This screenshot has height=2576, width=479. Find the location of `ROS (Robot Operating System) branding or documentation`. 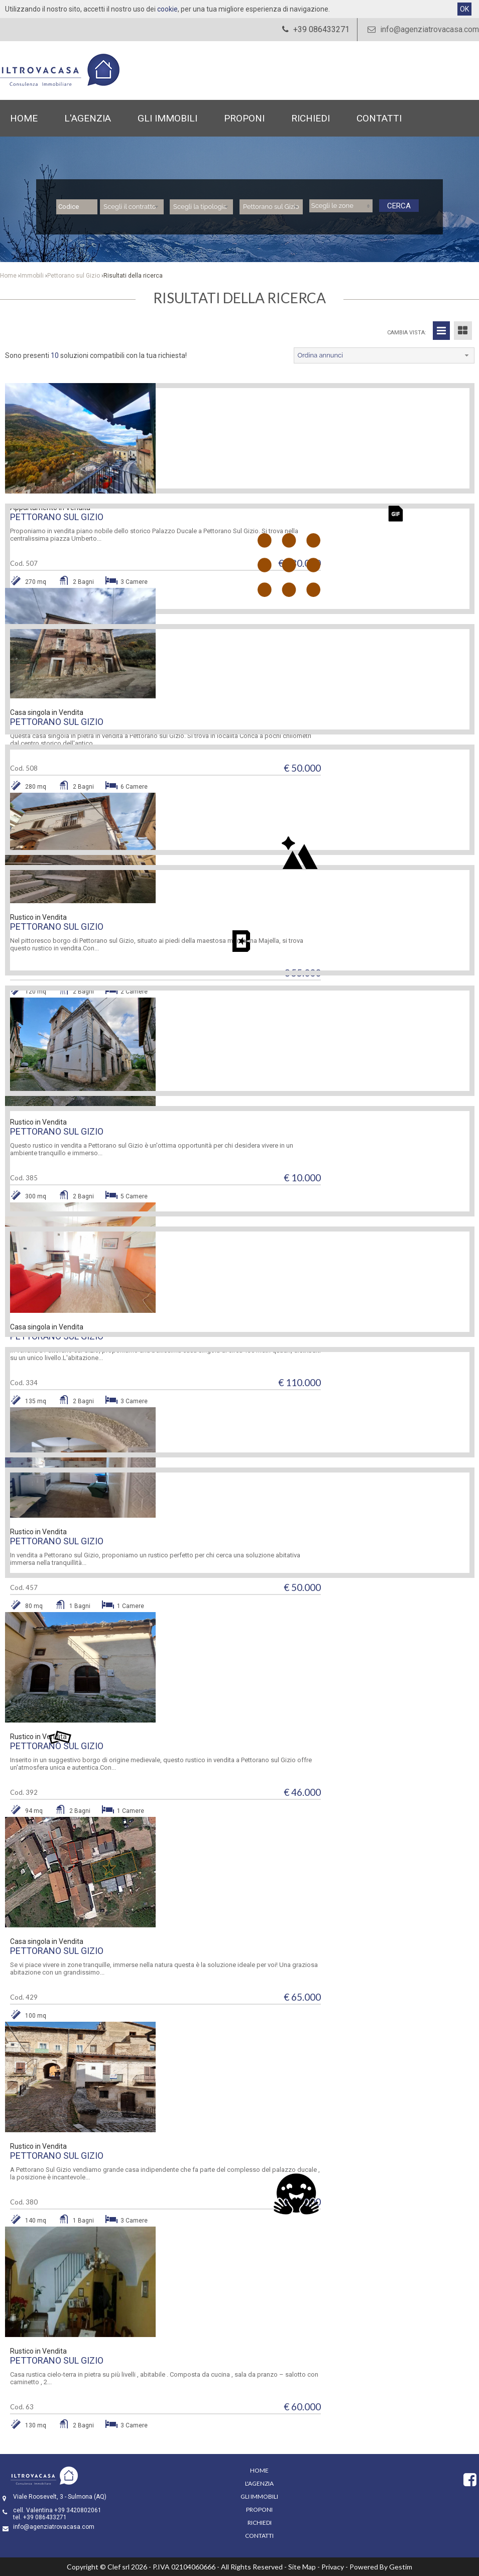

ROS (Robot Operating System) branding or documentation is located at coordinates (289, 565).